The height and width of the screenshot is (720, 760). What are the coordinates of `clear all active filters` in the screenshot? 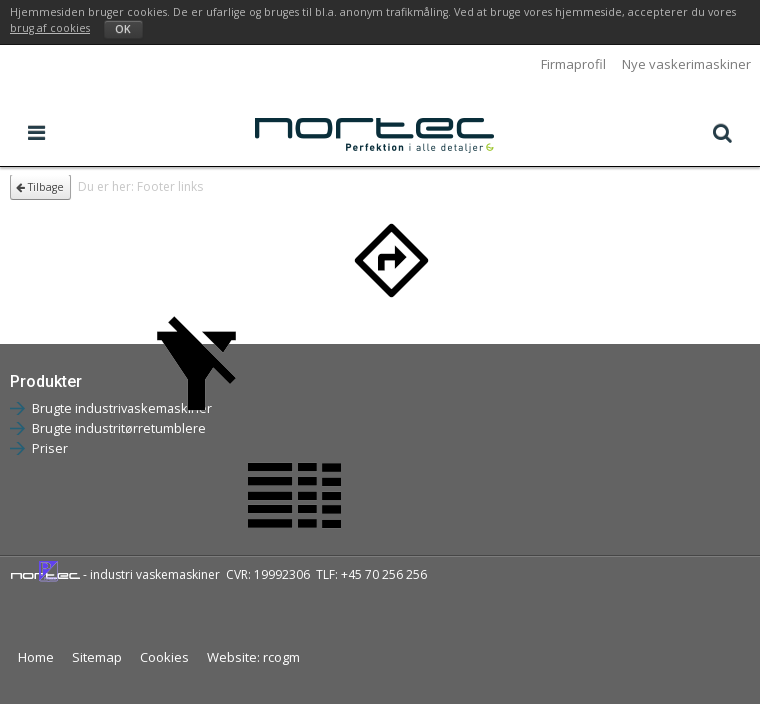 It's located at (196, 366).